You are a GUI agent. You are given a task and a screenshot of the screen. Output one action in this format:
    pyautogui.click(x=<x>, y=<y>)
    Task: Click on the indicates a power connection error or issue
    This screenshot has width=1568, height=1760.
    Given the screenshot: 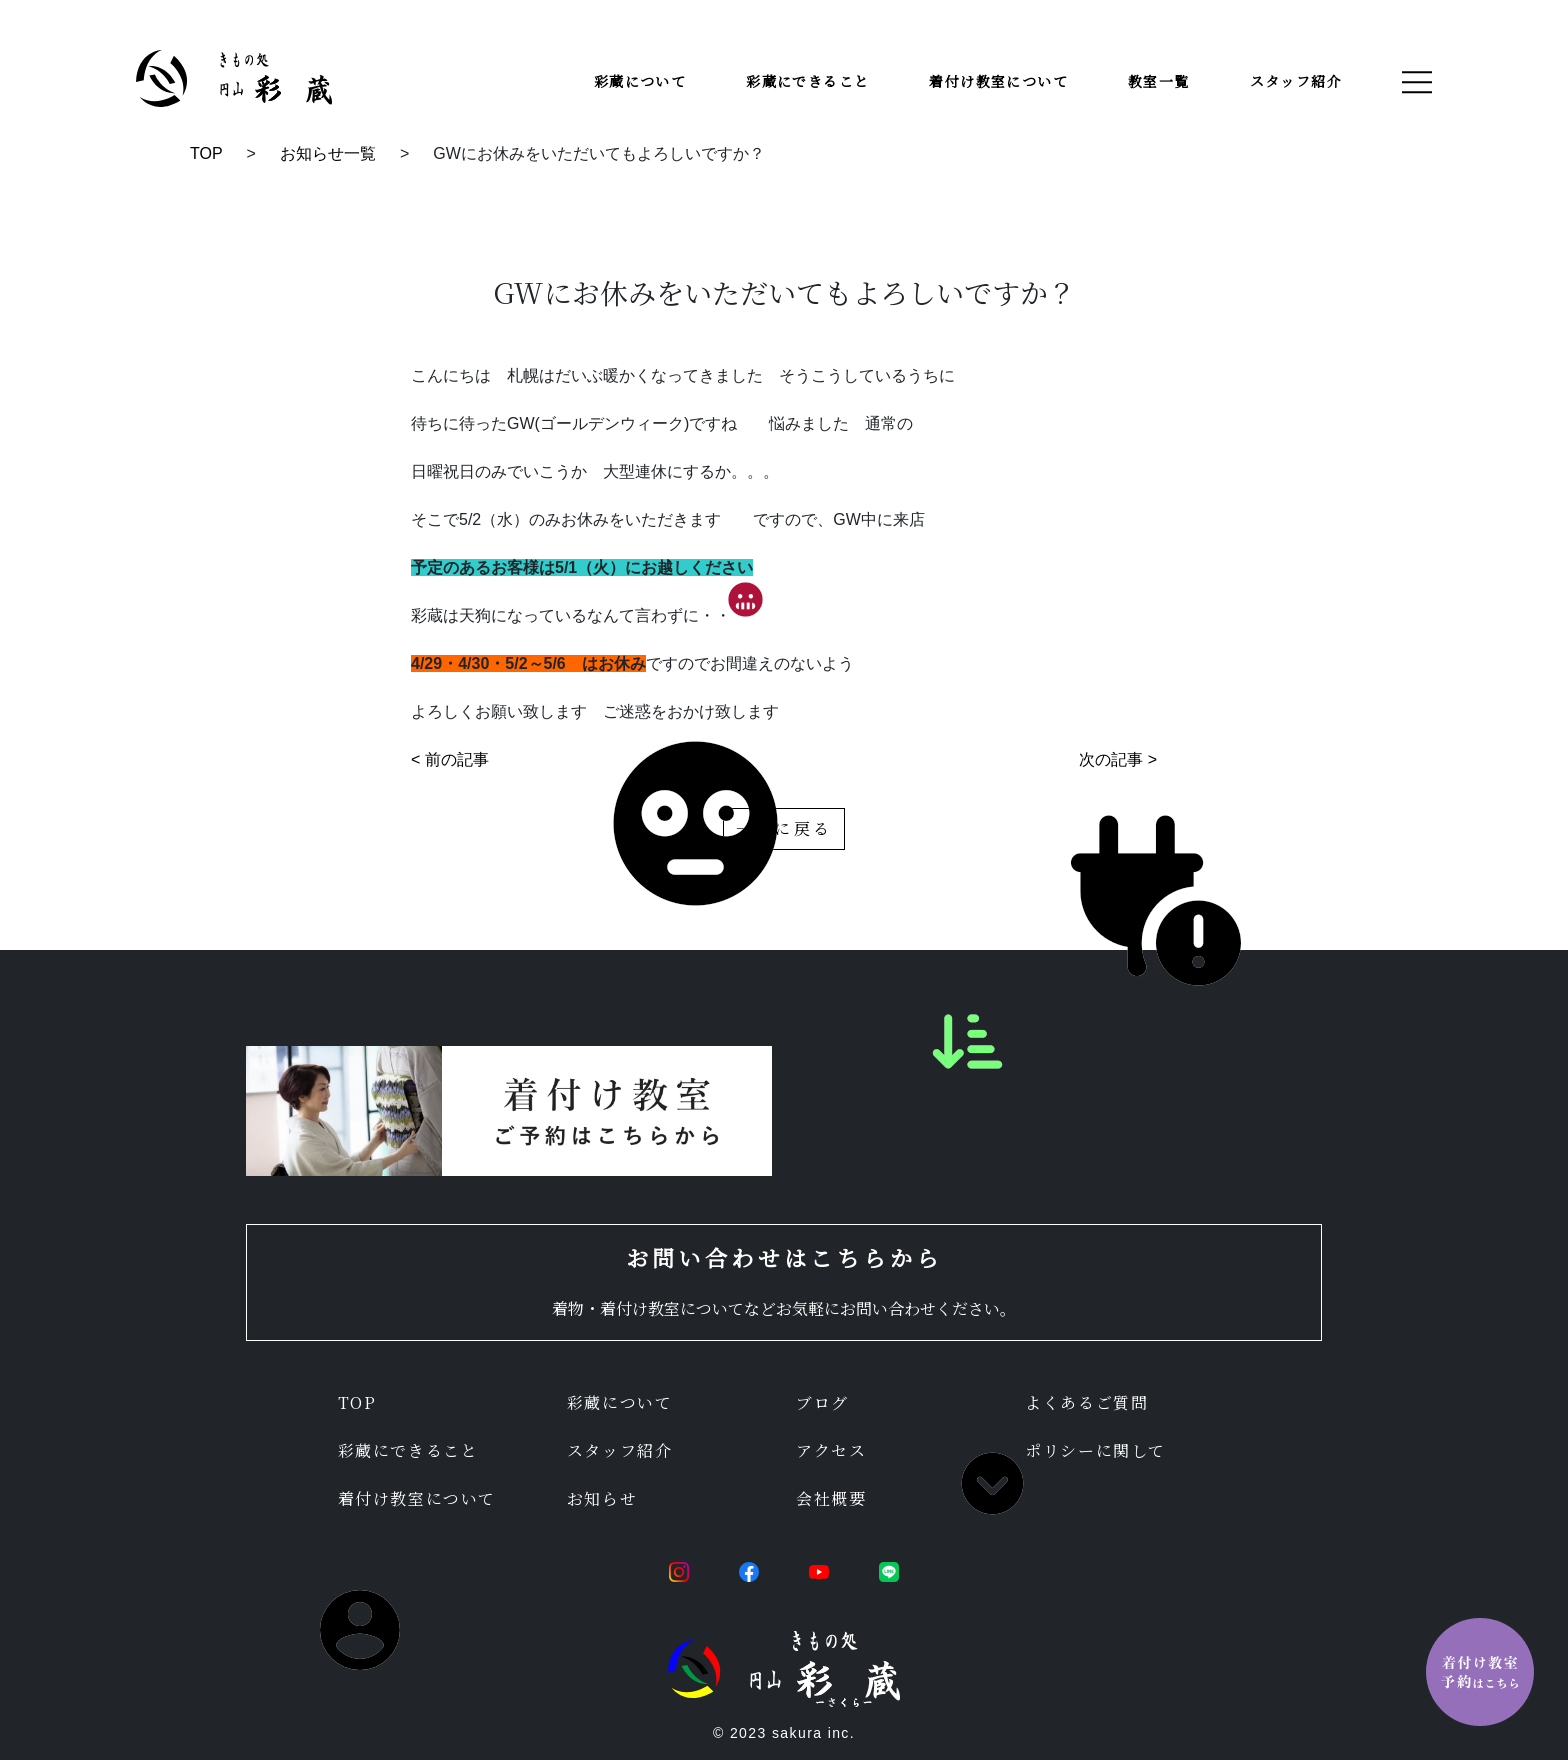 What is the action you would take?
    pyautogui.click(x=1146, y=900)
    